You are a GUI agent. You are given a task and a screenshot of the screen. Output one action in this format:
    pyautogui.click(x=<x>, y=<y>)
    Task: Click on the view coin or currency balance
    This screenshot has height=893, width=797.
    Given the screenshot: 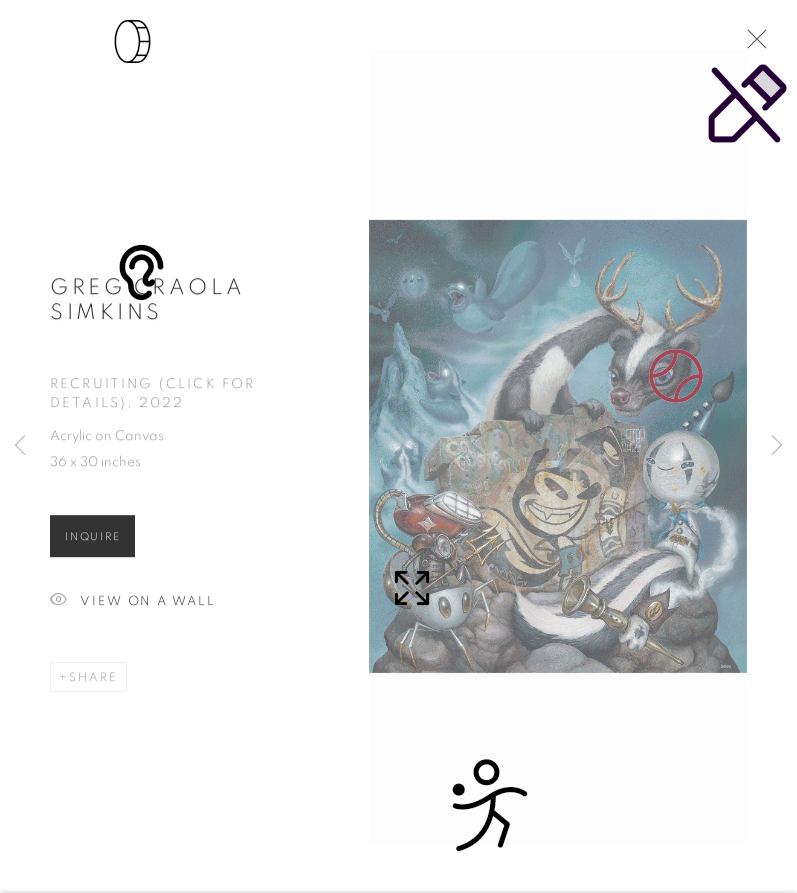 What is the action you would take?
    pyautogui.click(x=132, y=41)
    